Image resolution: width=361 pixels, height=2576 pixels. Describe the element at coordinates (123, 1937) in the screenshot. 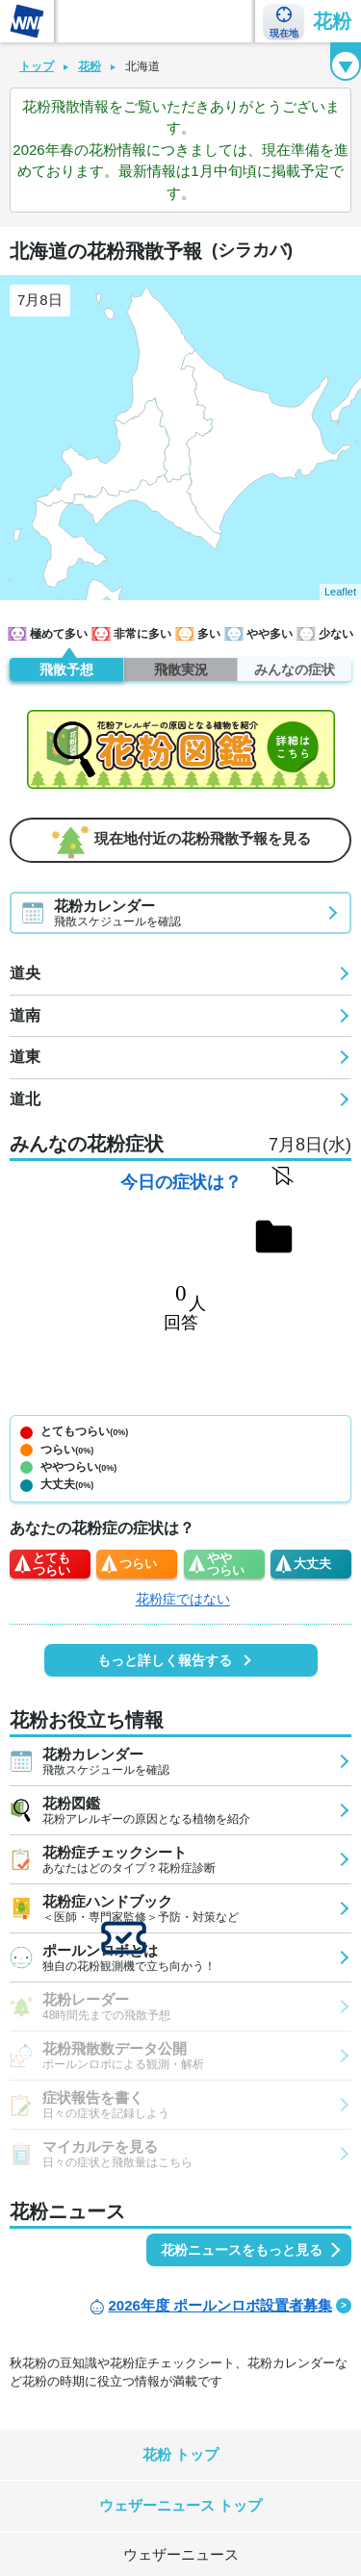

I see `confirmed ticket or booking` at that location.